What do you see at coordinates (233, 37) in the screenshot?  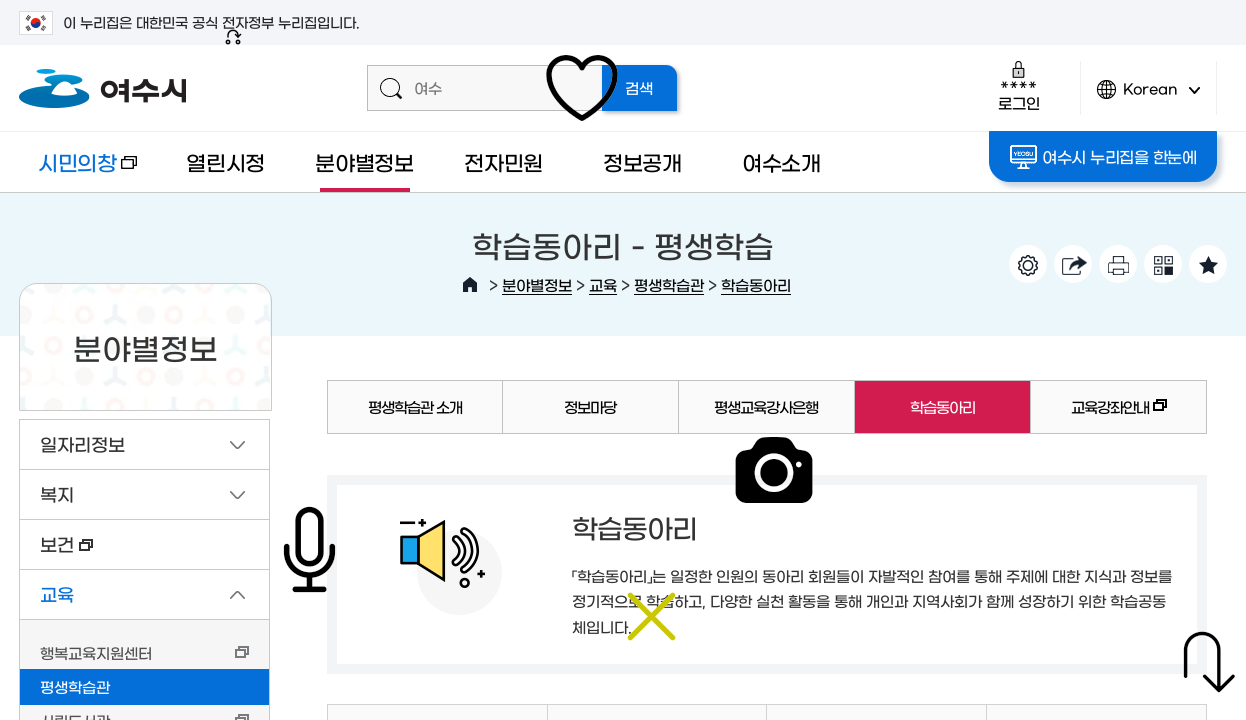 I see `change or update status between states` at bounding box center [233, 37].